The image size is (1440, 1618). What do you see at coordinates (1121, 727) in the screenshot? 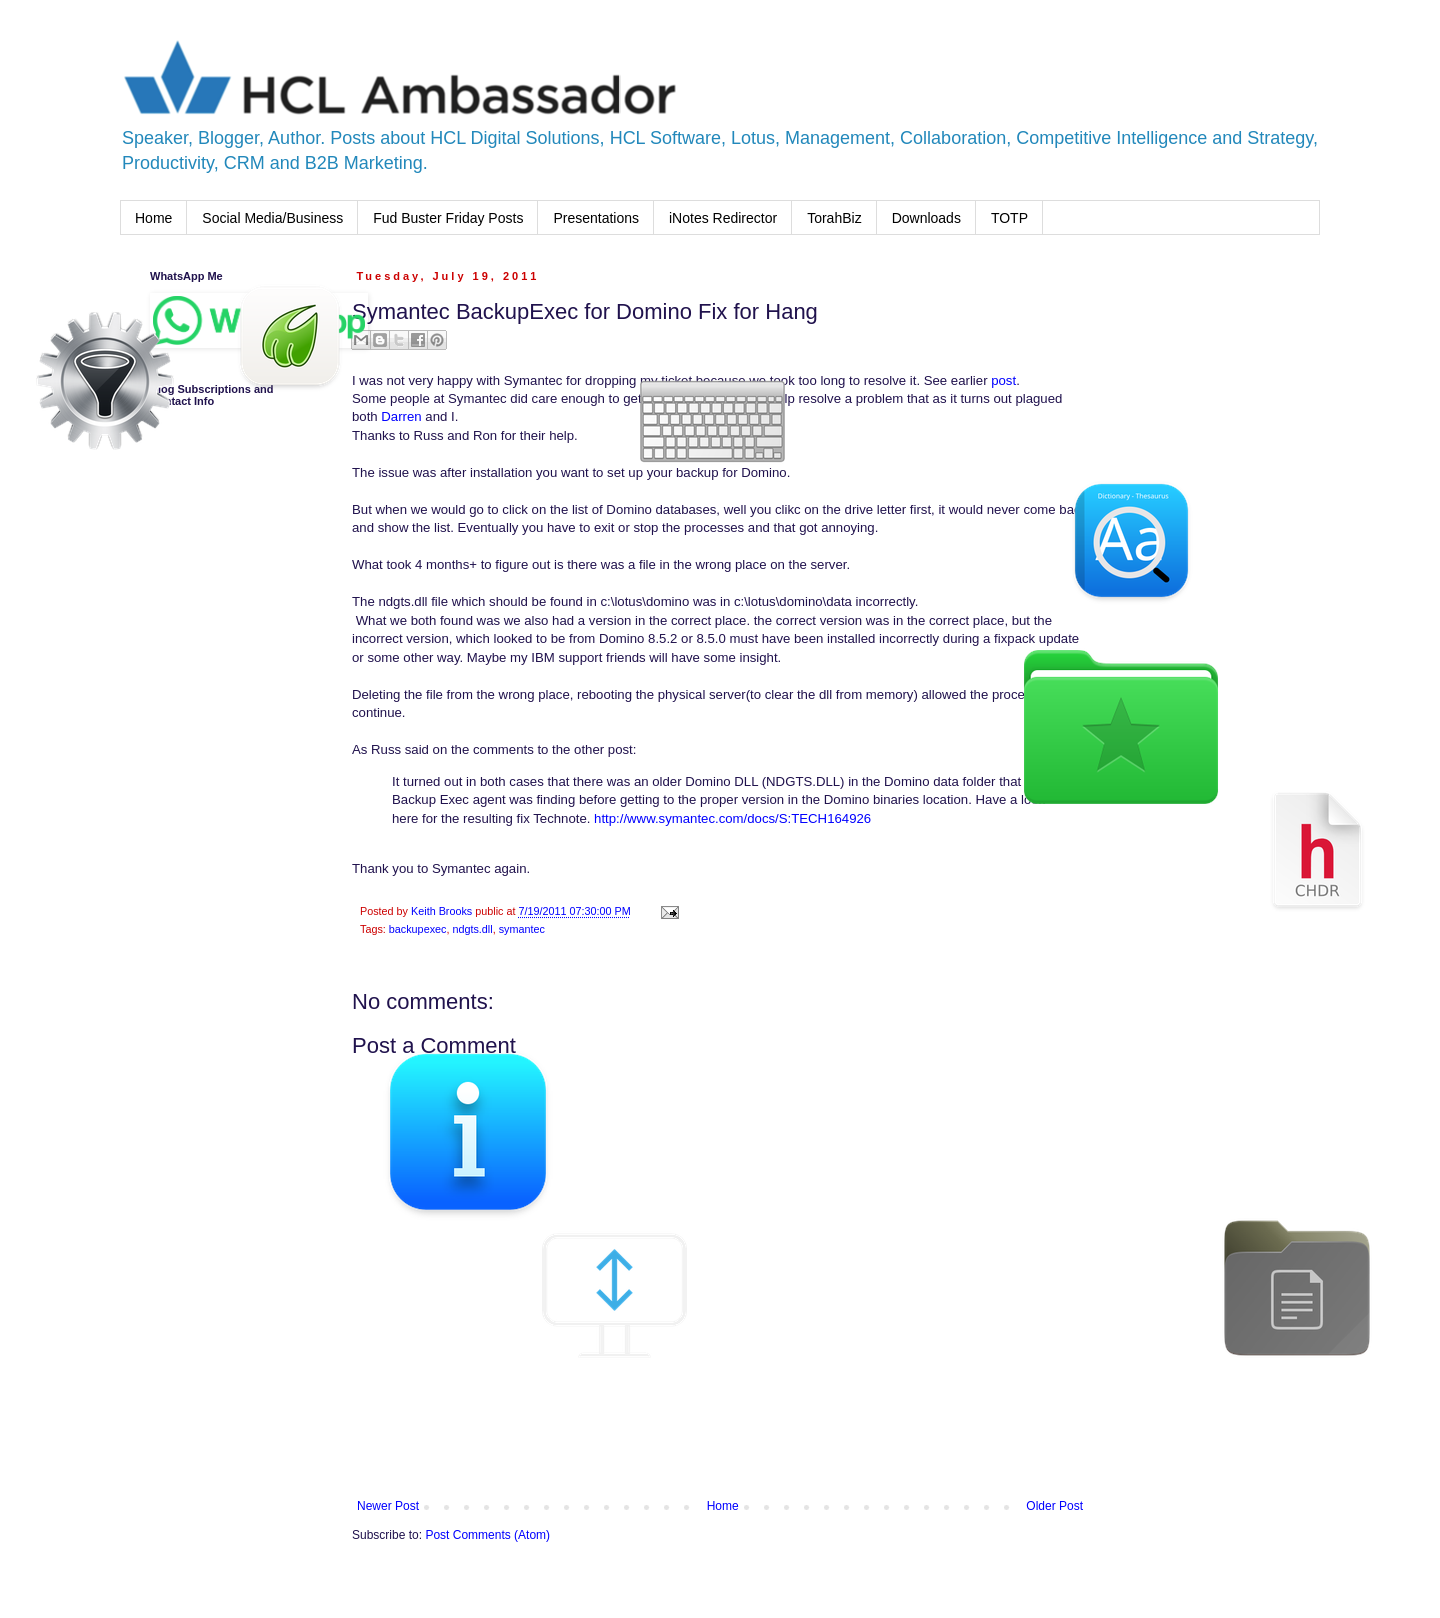
I see `access bookmarked or favorite files` at bounding box center [1121, 727].